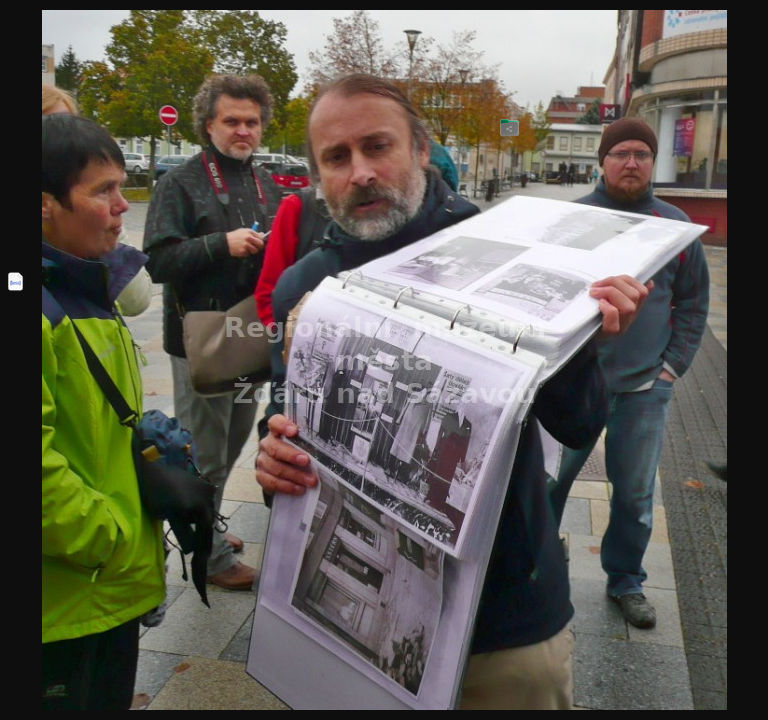 This screenshot has height=720, width=768. I want to click on access your public shared folder, so click(509, 127).